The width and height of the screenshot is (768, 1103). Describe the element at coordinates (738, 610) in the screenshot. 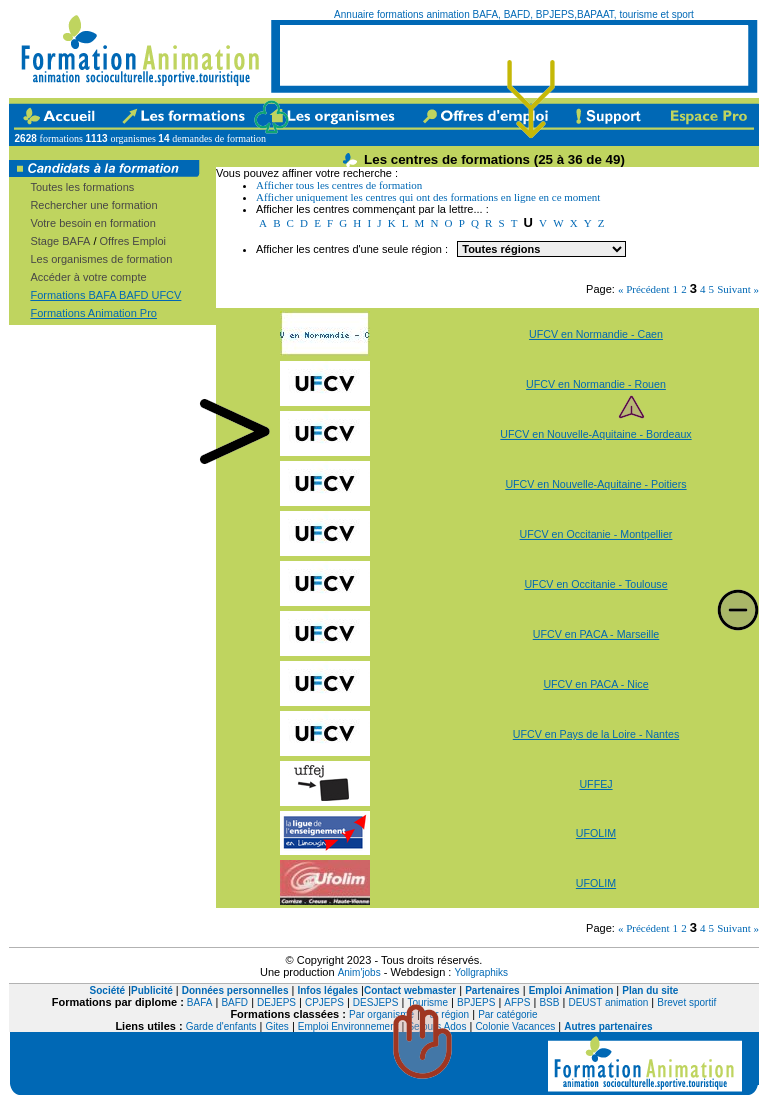

I see `remove an item from a list` at that location.